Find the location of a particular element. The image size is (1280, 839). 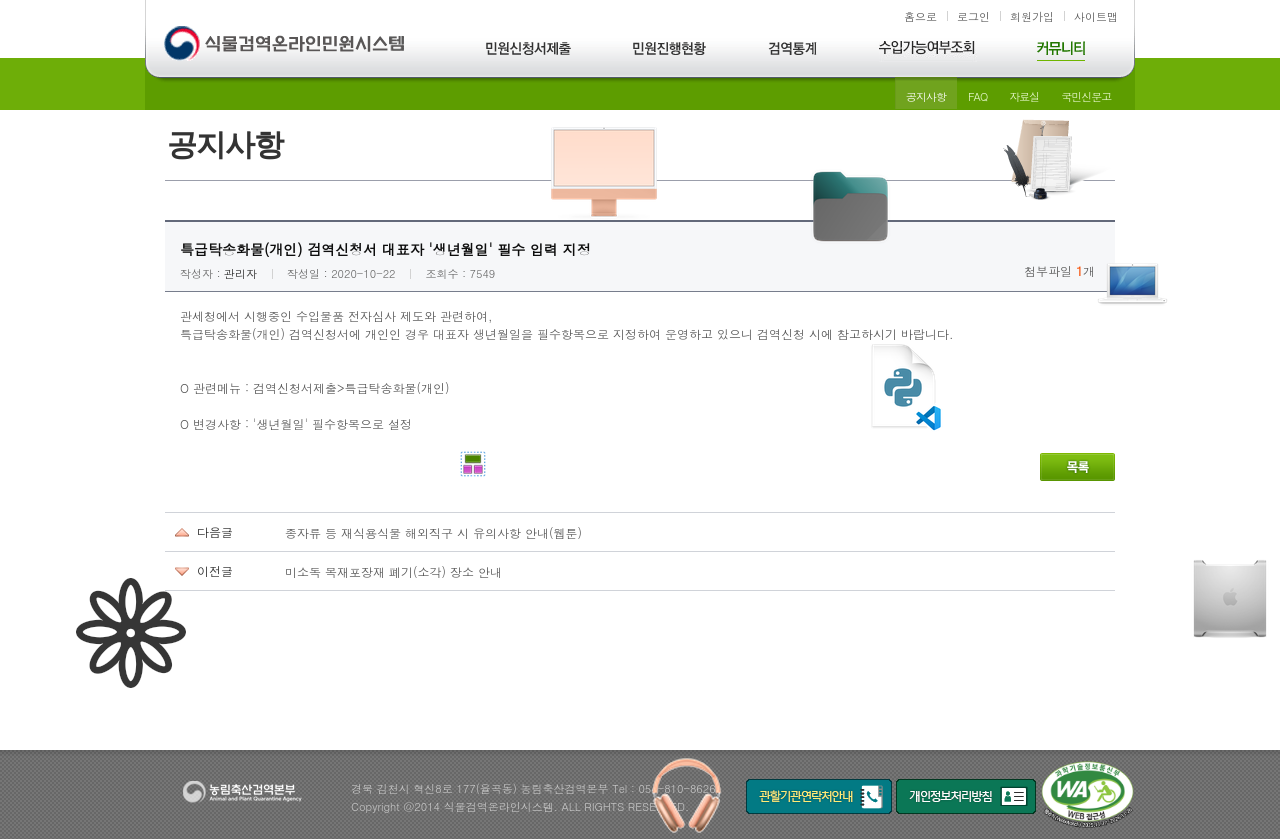

select all items in the current view is located at coordinates (473, 464).